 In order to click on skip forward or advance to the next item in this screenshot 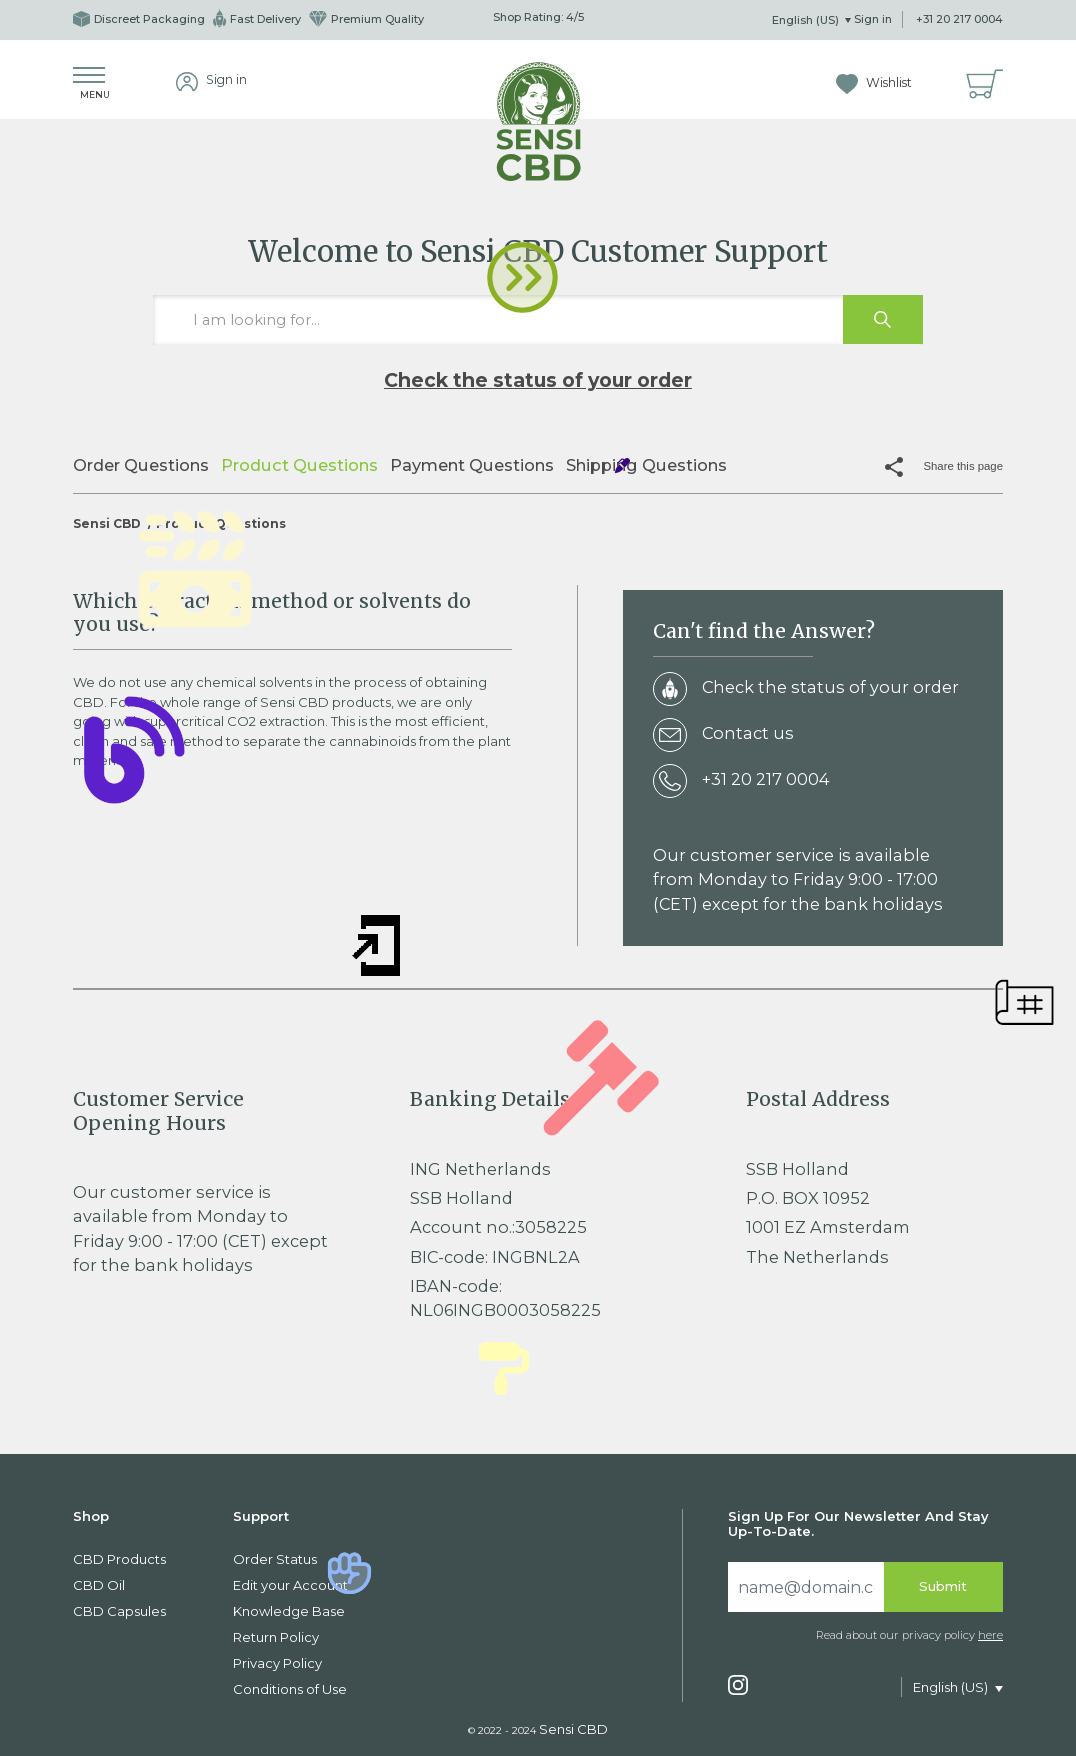, I will do `click(522, 277)`.